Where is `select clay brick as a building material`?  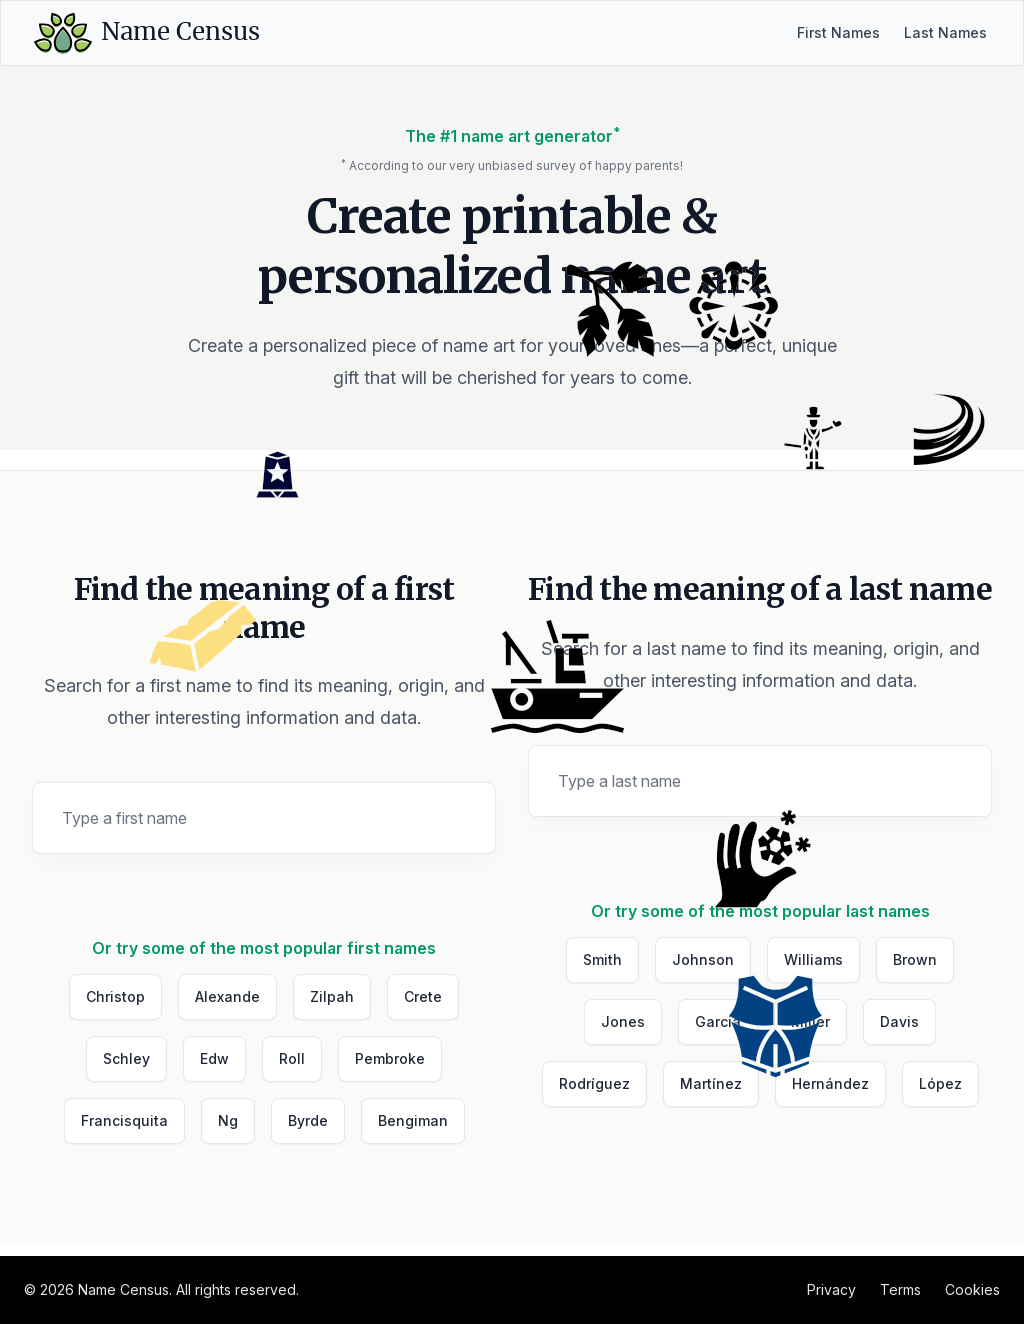 select clay brick as a building material is located at coordinates (203, 636).